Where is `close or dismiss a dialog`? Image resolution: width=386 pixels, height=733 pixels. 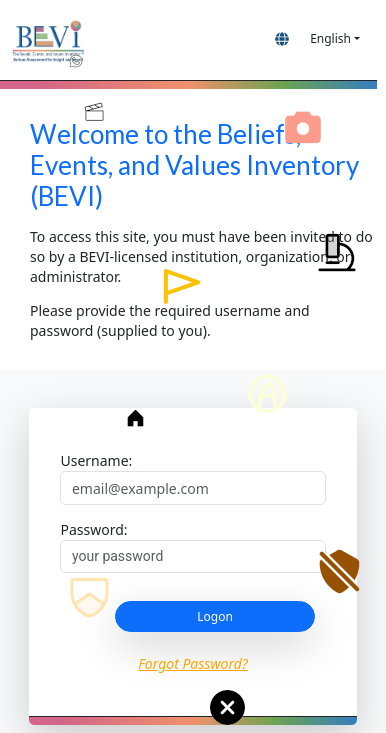
close or dismiss a dialog is located at coordinates (227, 707).